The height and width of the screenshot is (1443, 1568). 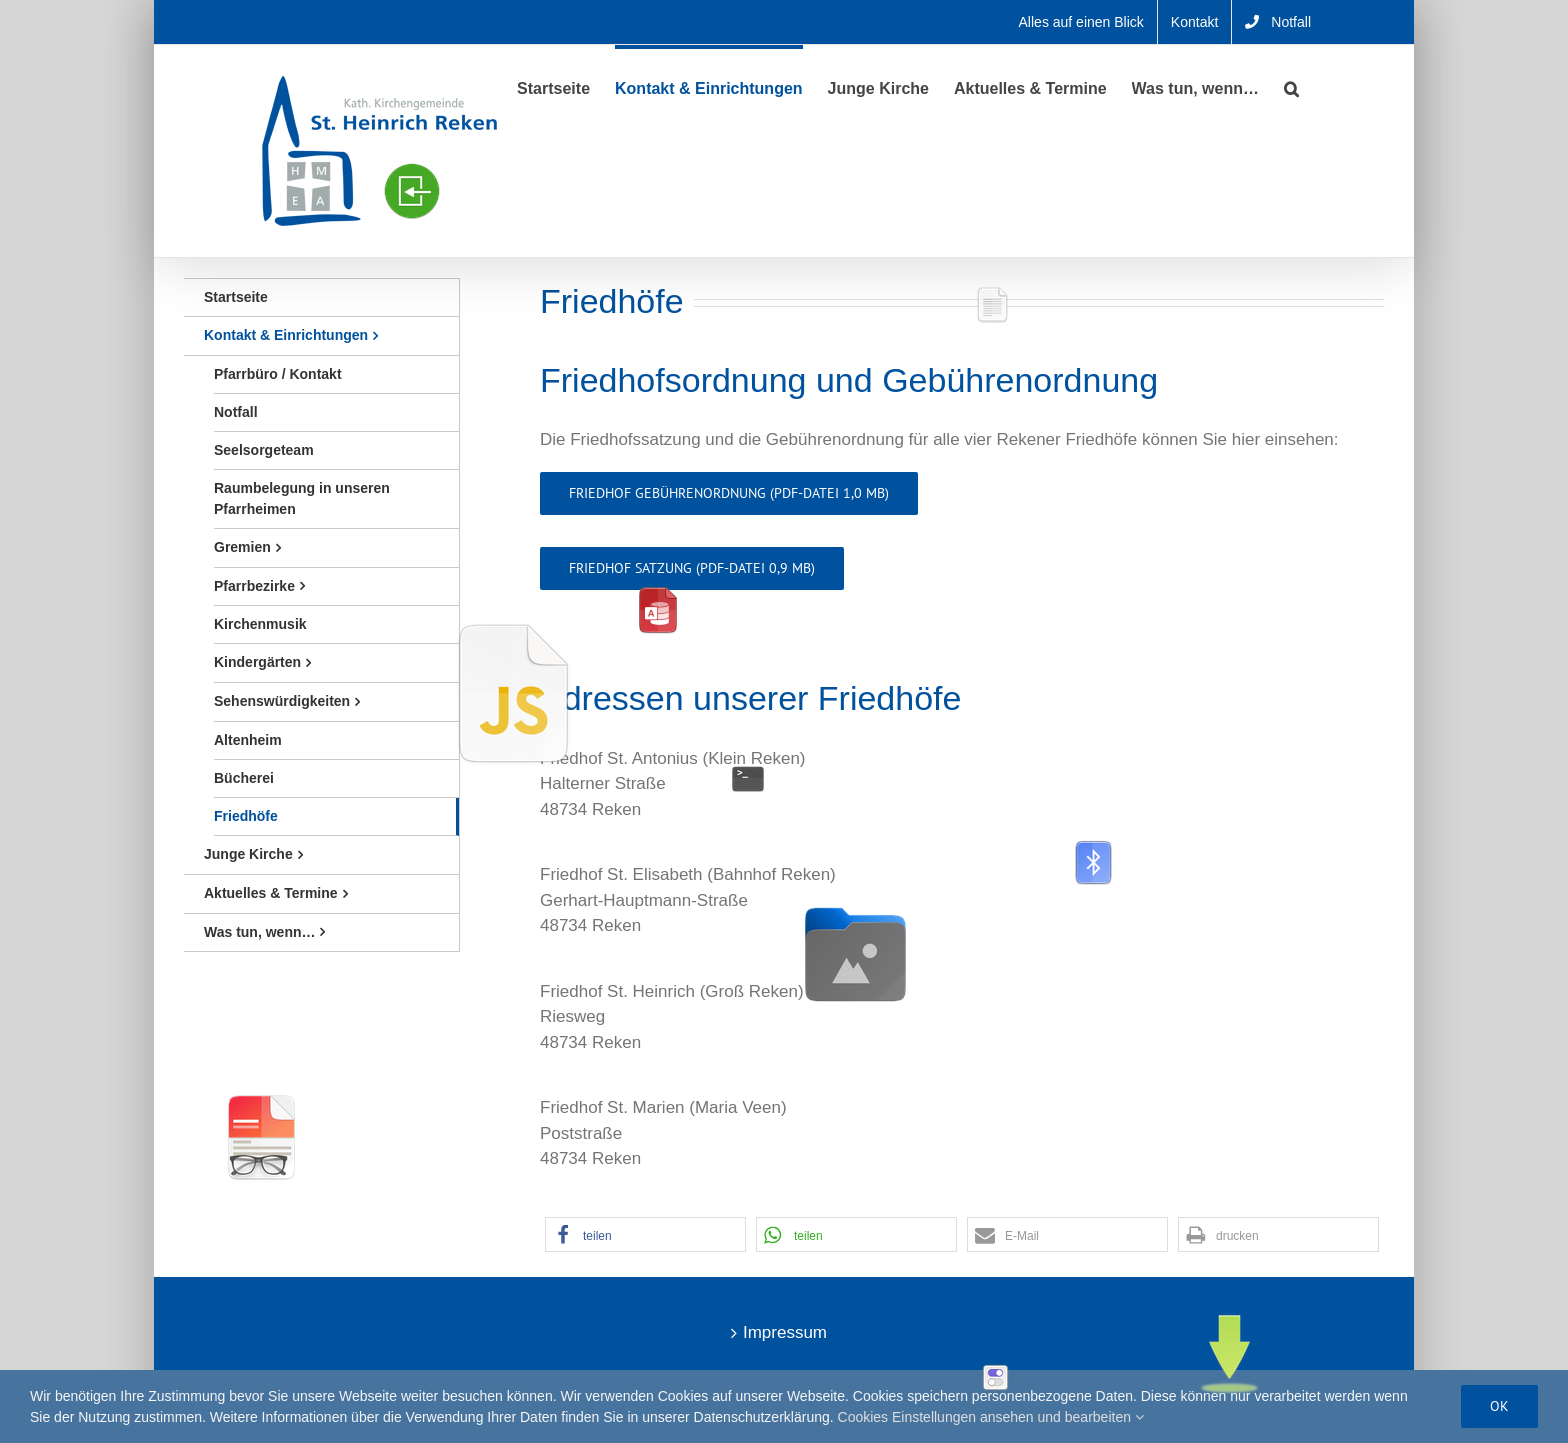 I want to click on open gnome tweaks settings, so click(x=995, y=1377).